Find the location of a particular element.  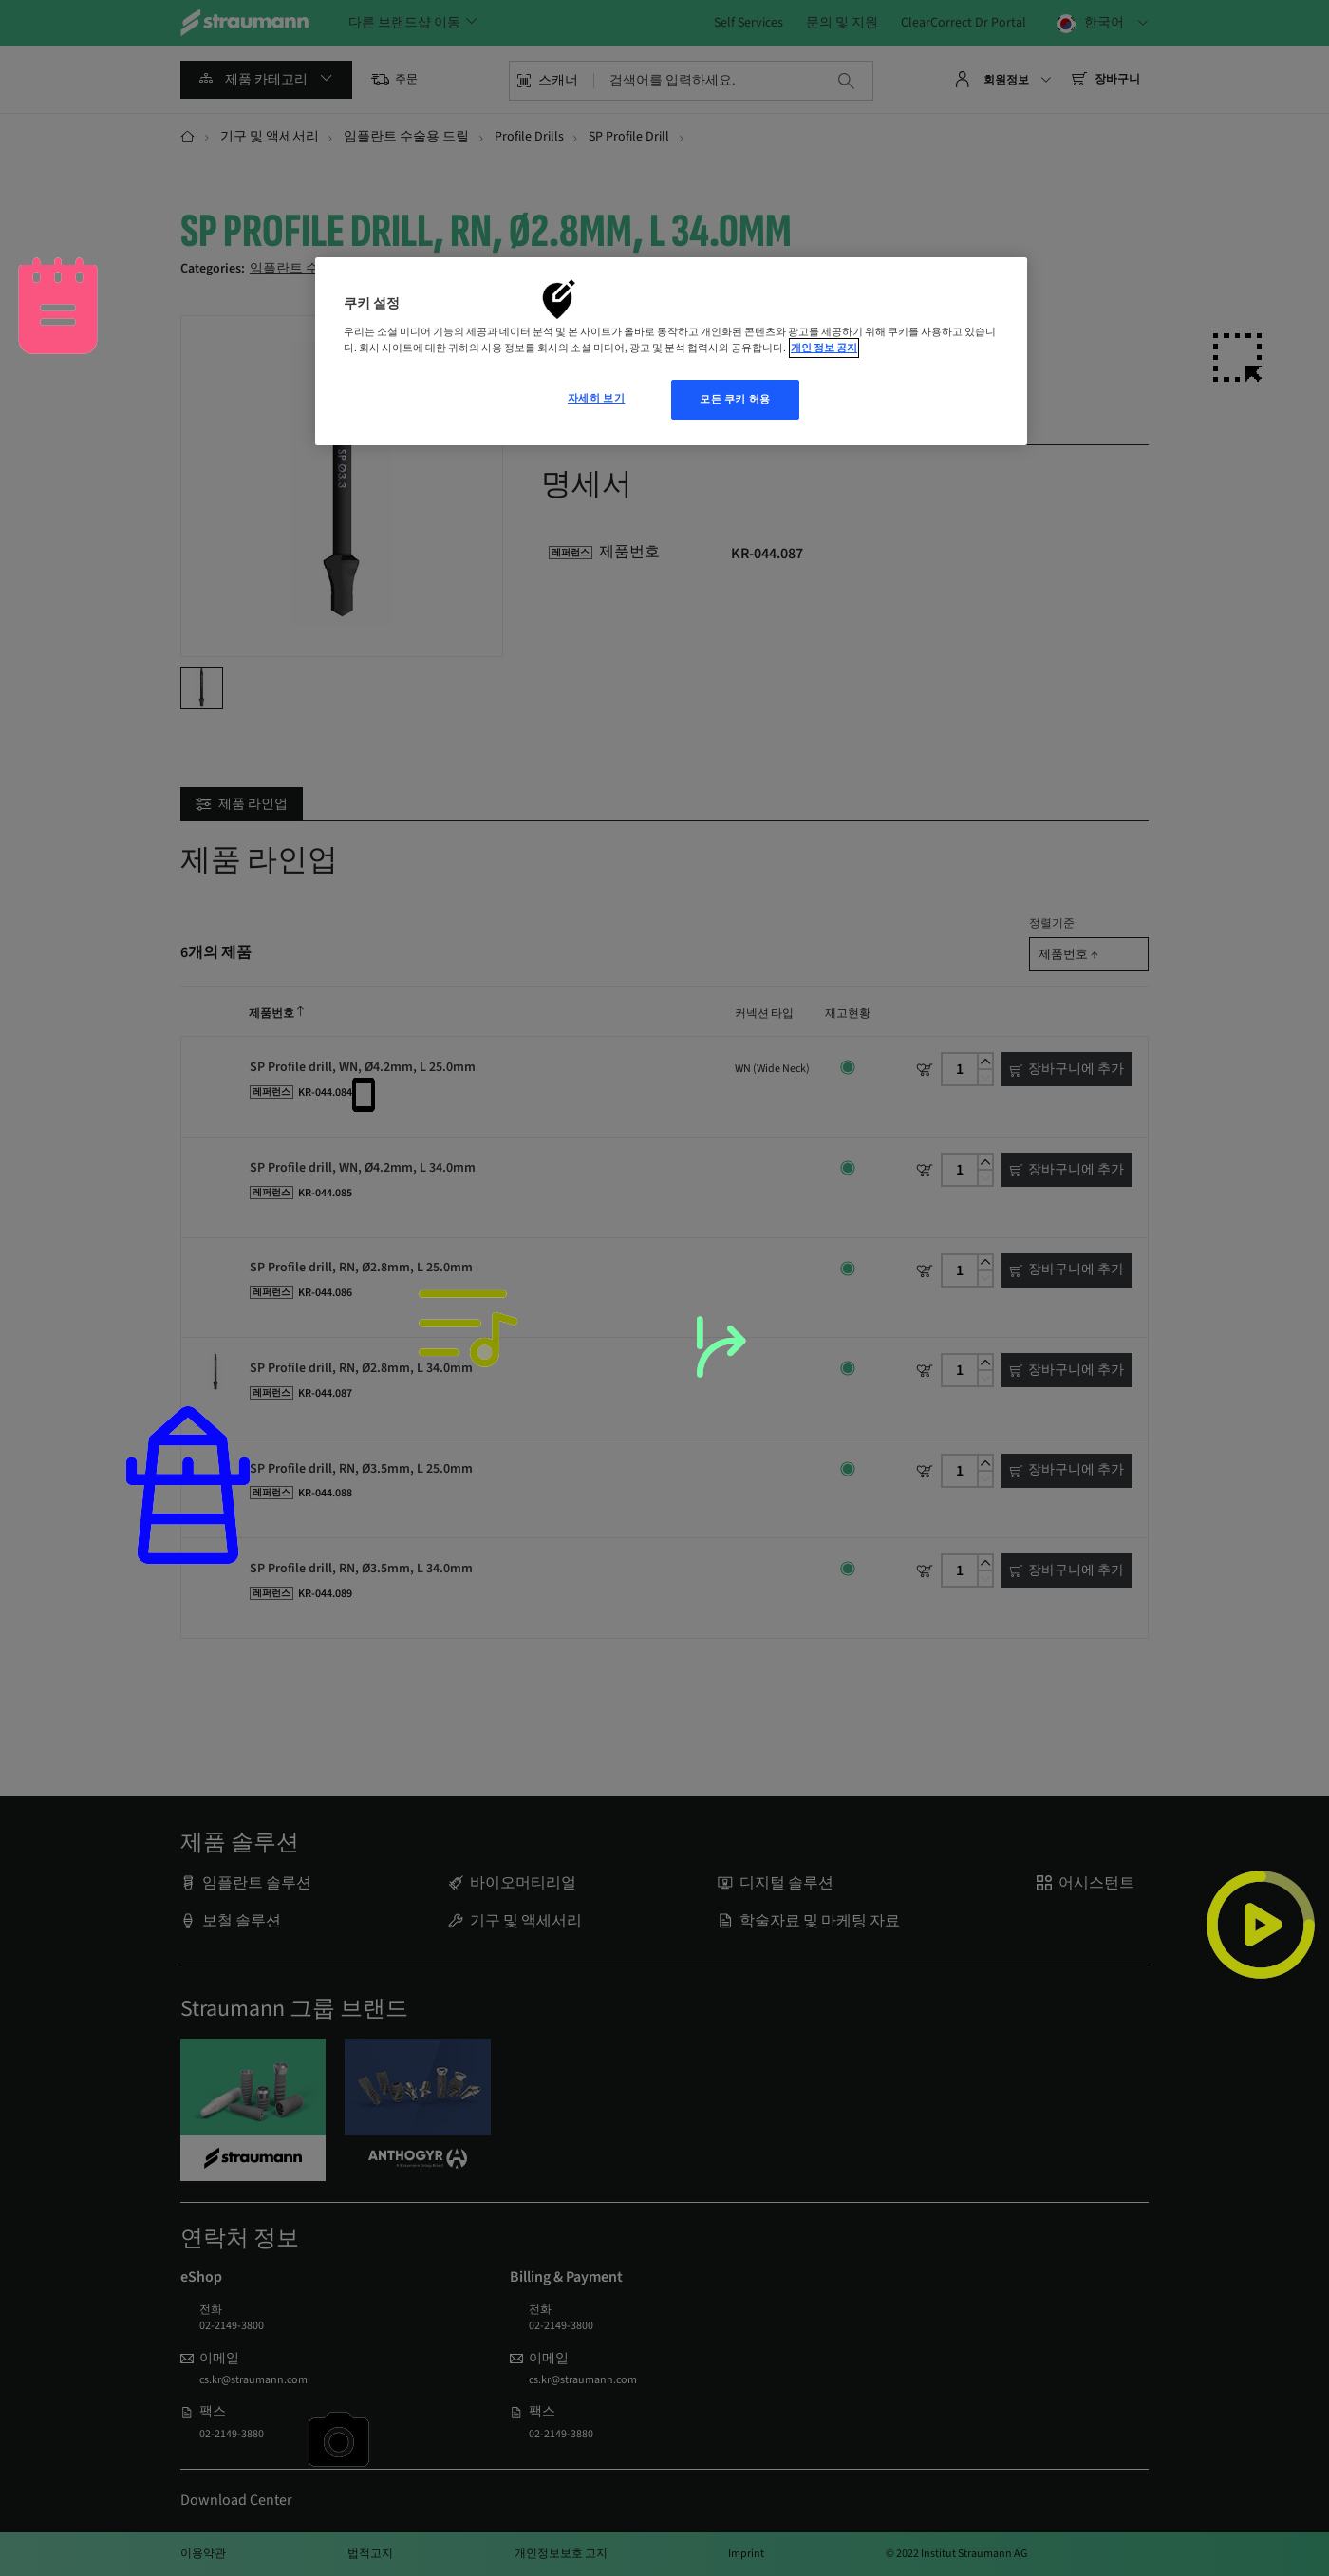

access website accessibility or performance insights is located at coordinates (188, 1491).